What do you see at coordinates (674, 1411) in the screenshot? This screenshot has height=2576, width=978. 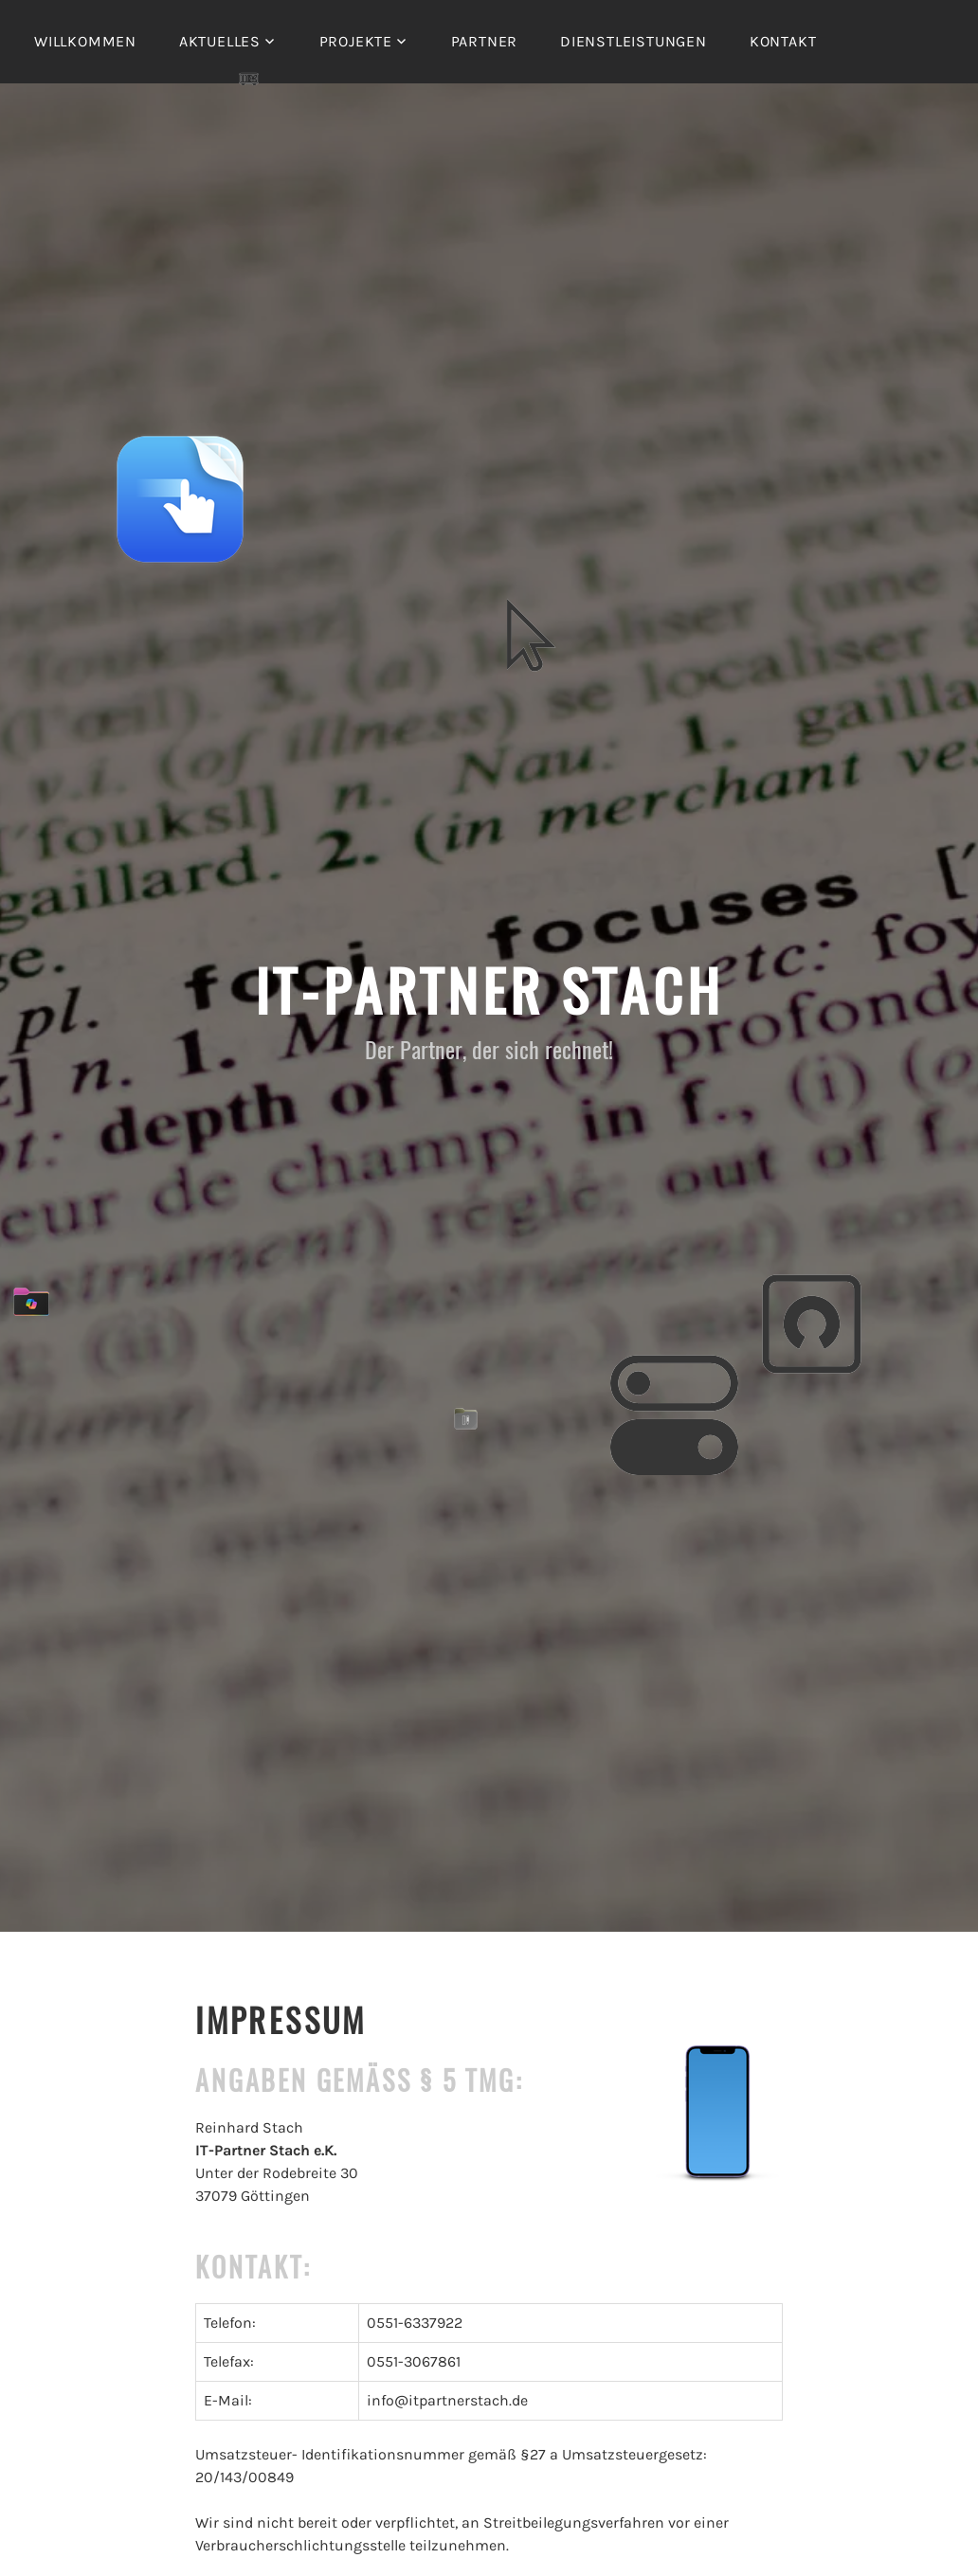 I see `access system tweaks and customization settings` at bounding box center [674, 1411].